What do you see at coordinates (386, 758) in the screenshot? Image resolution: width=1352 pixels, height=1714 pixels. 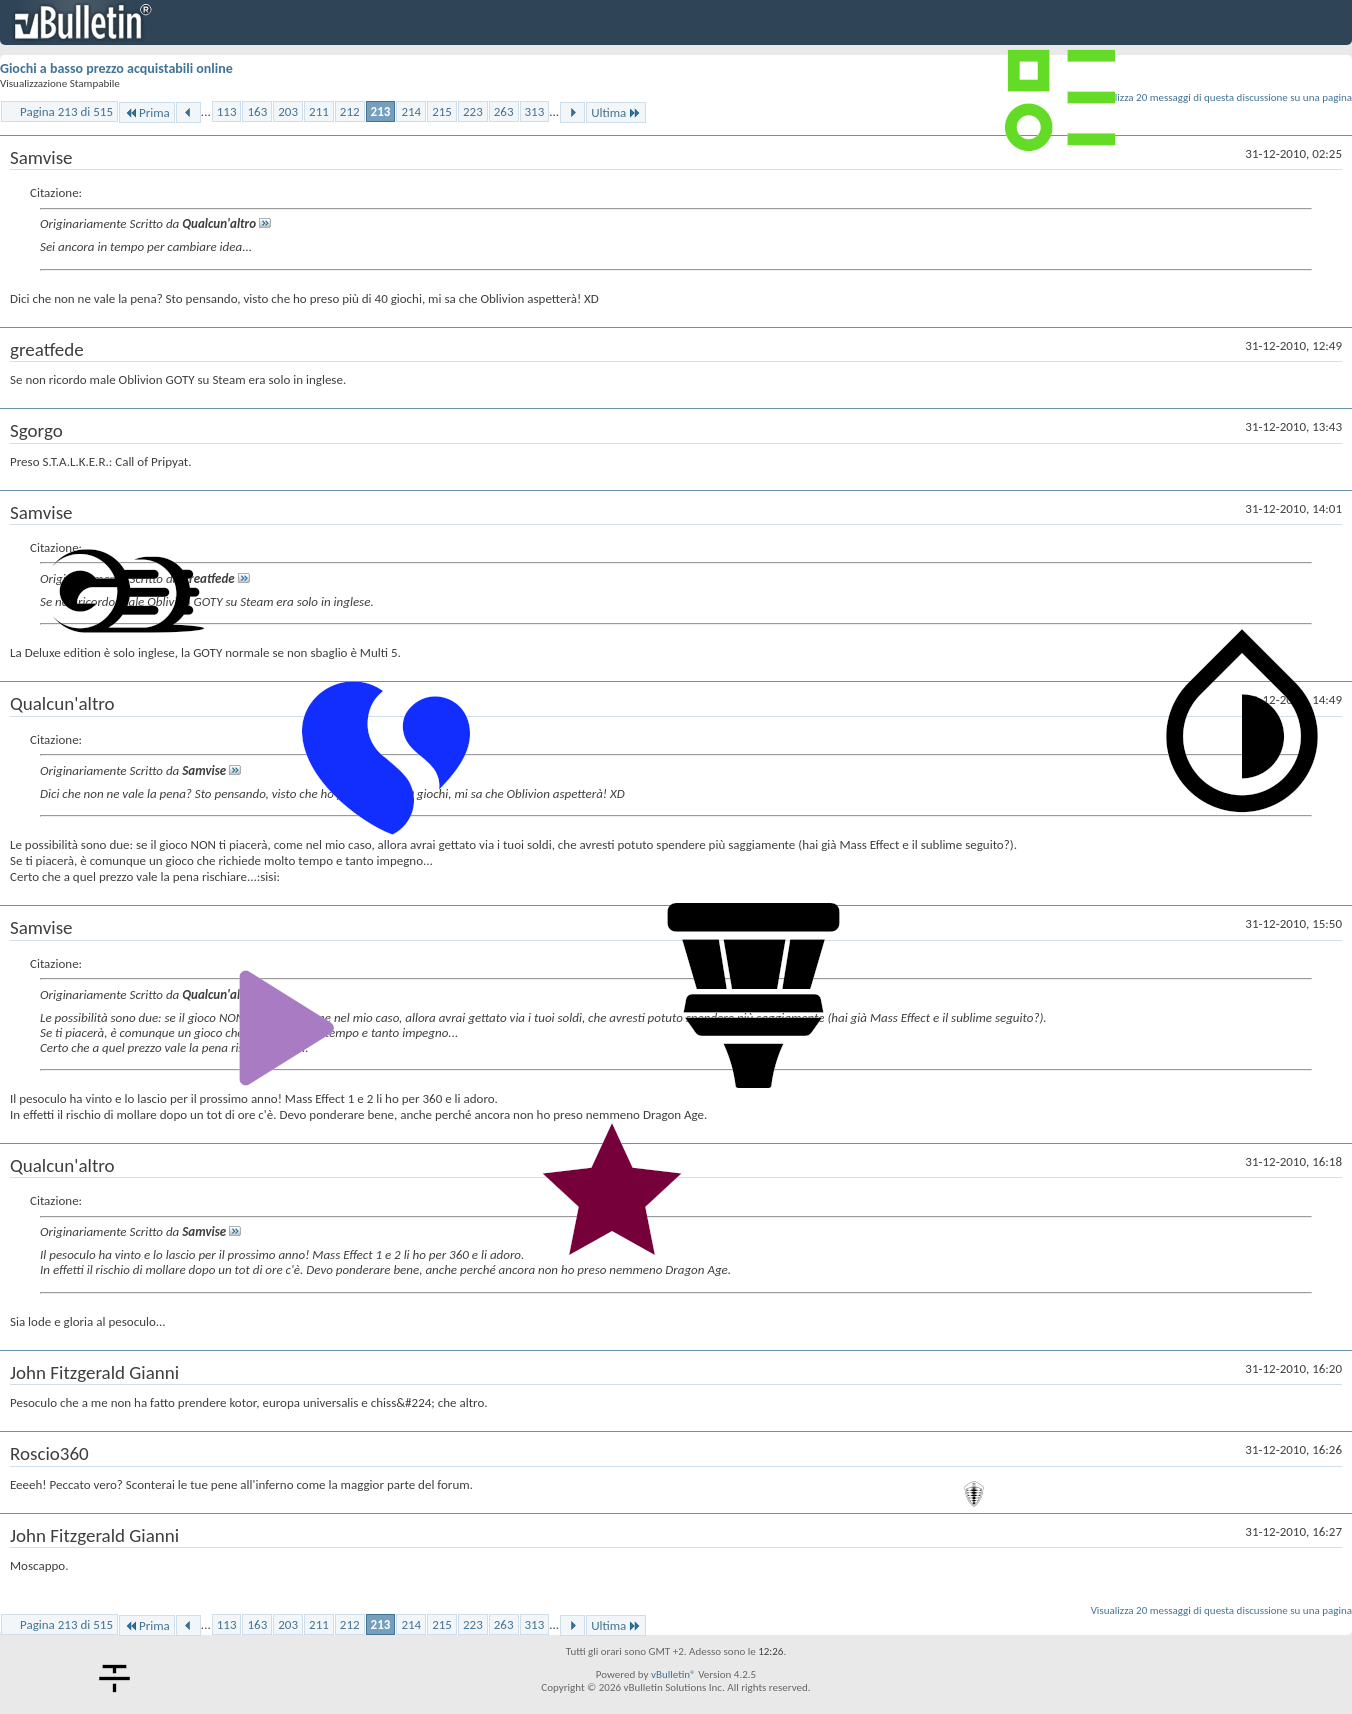 I see `visit the Soriana website or app` at bounding box center [386, 758].